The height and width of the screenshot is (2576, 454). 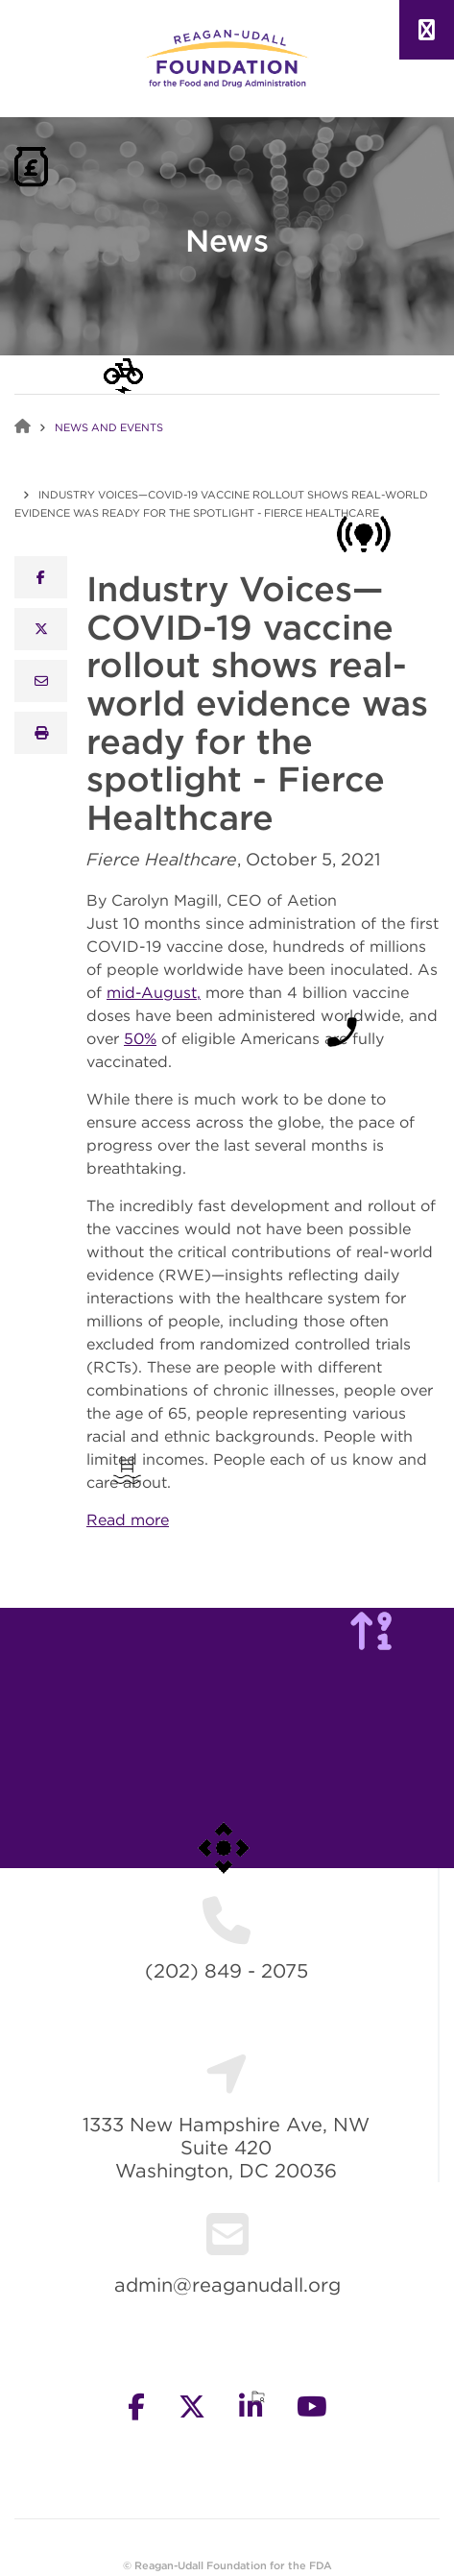 What do you see at coordinates (127, 1470) in the screenshot?
I see `indicates swimming pool amenity available` at bounding box center [127, 1470].